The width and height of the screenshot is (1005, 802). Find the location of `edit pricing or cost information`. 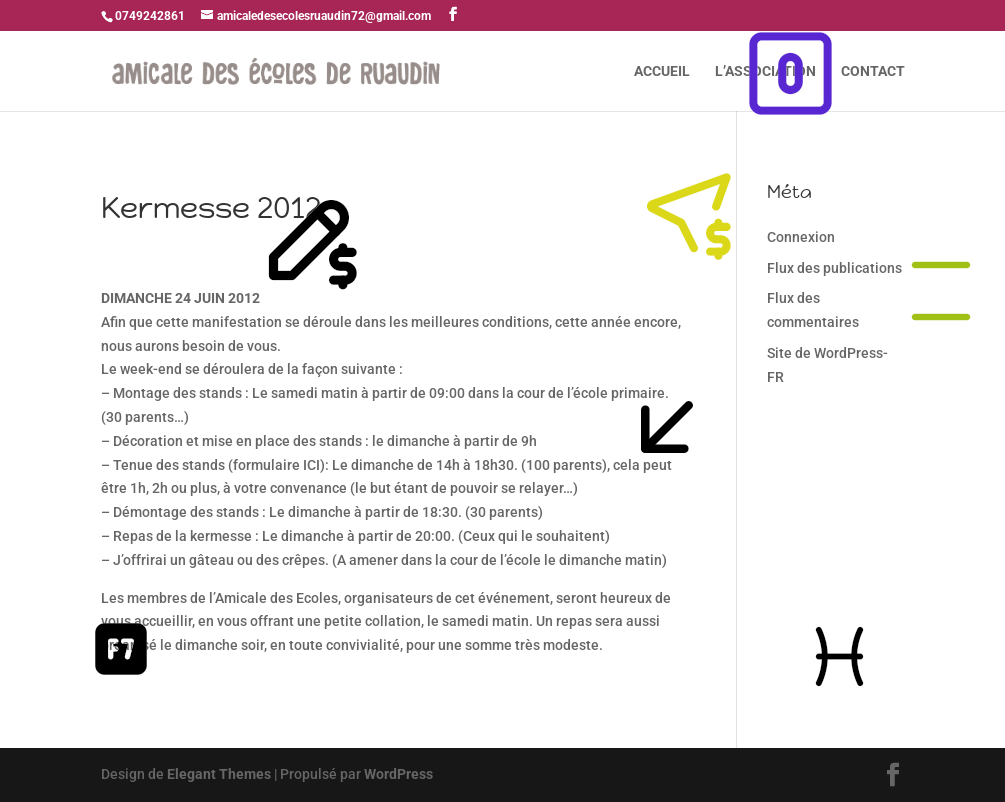

edit pricing or cost information is located at coordinates (310, 238).